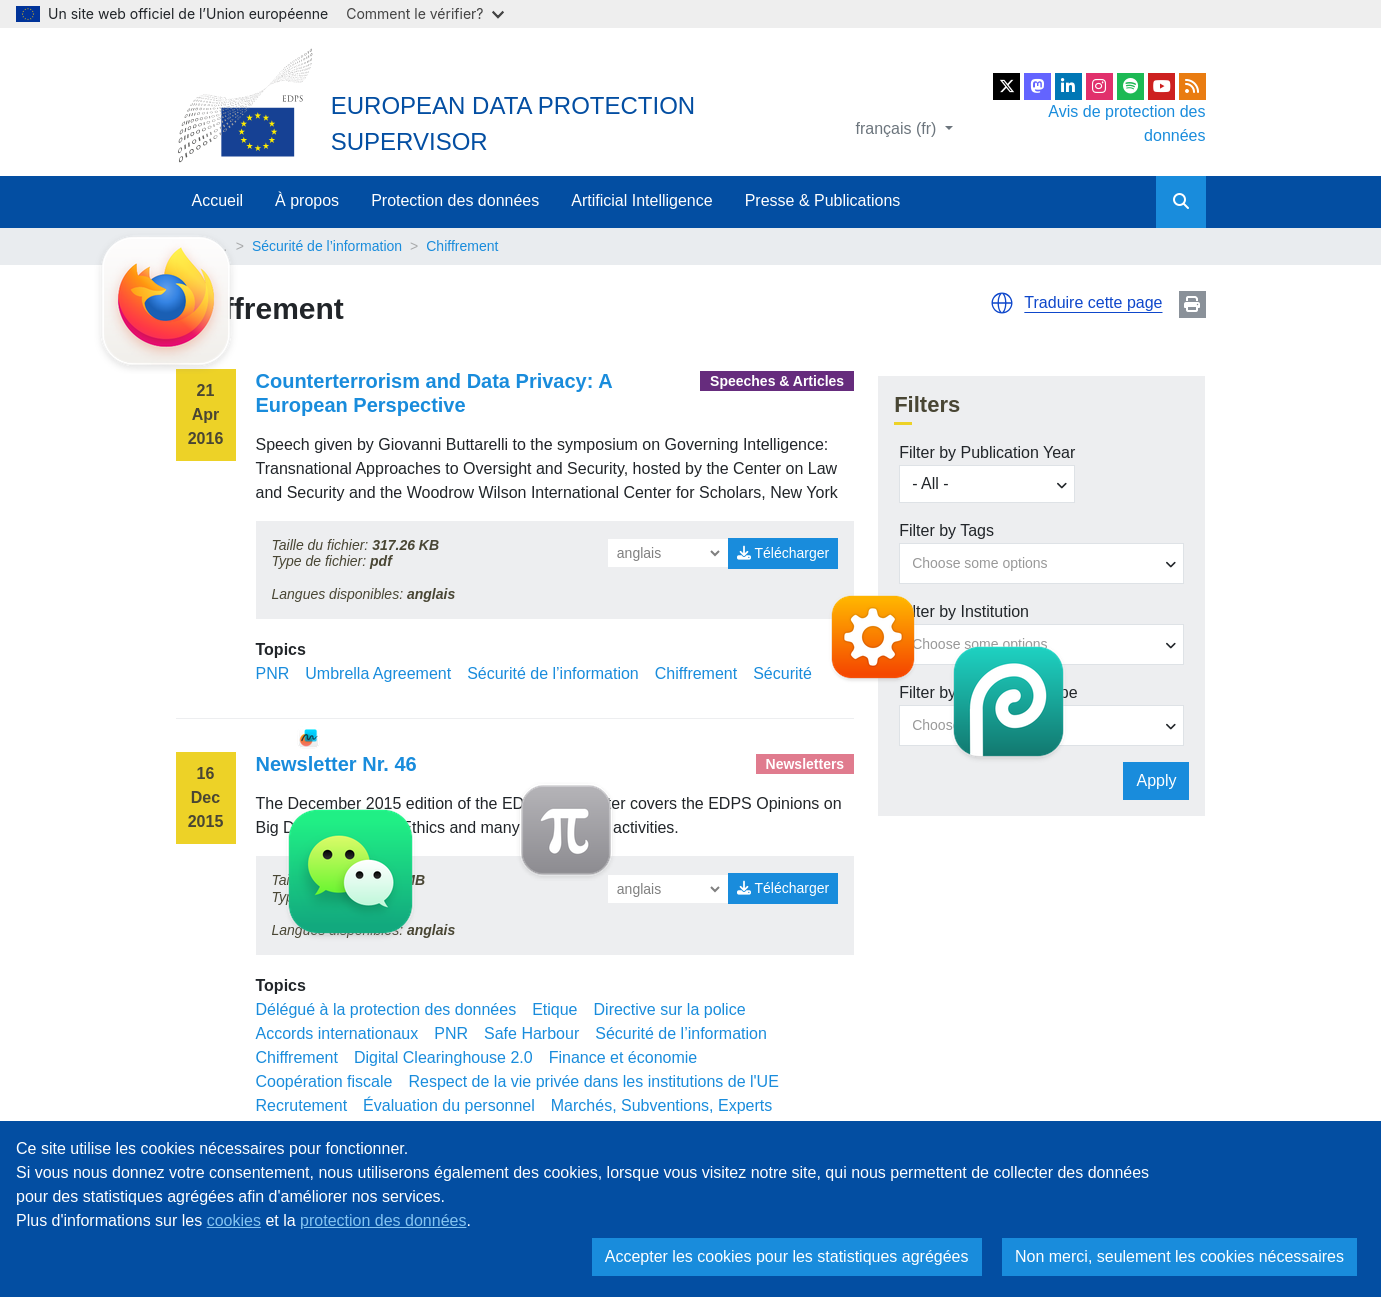 The height and width of the screenshot is (1297, 1381). I want to click on open mathematics or calculator application, so click(566, 830).